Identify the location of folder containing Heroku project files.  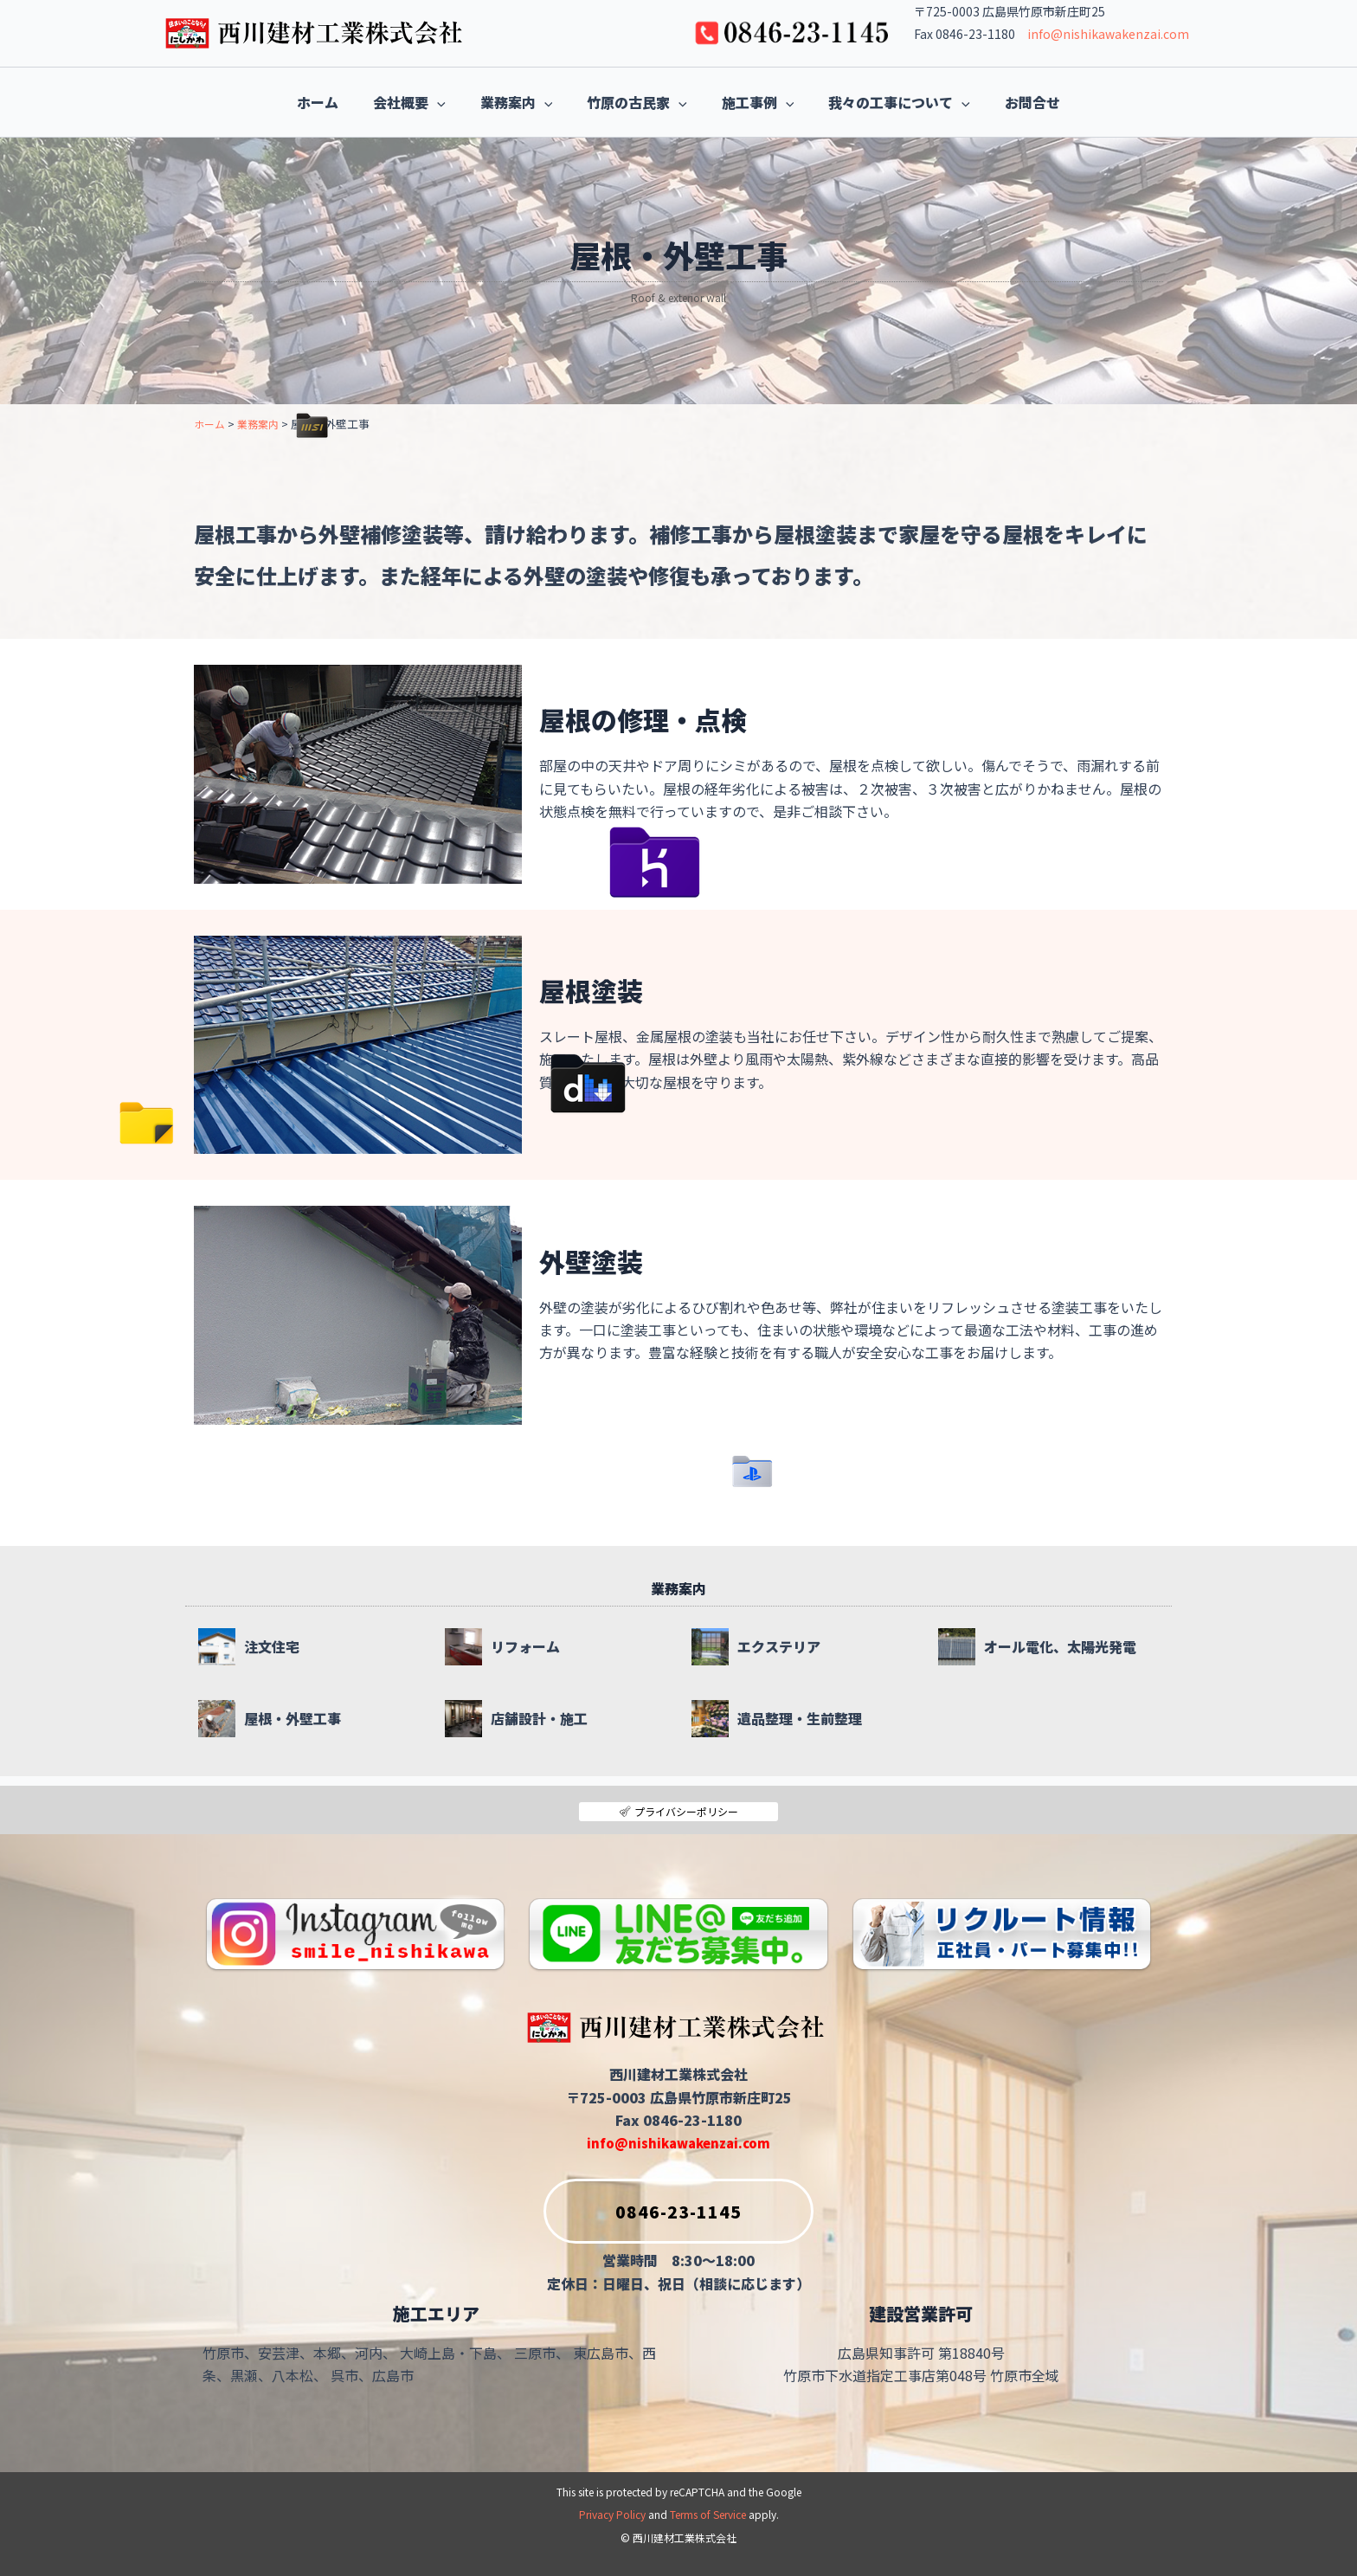
(654, 865).